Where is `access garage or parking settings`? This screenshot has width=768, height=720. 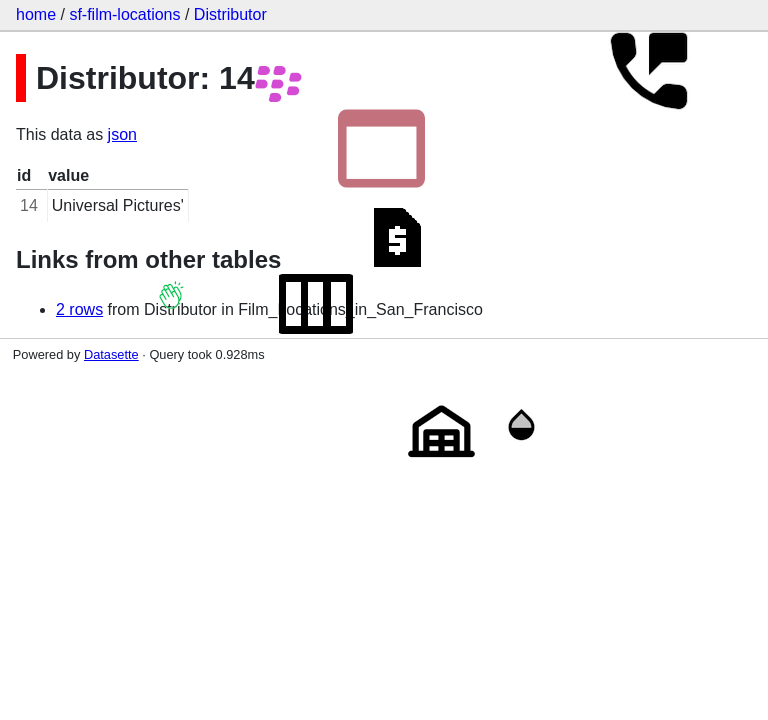
access garage or parking settings is located at coordinates (441, 434).